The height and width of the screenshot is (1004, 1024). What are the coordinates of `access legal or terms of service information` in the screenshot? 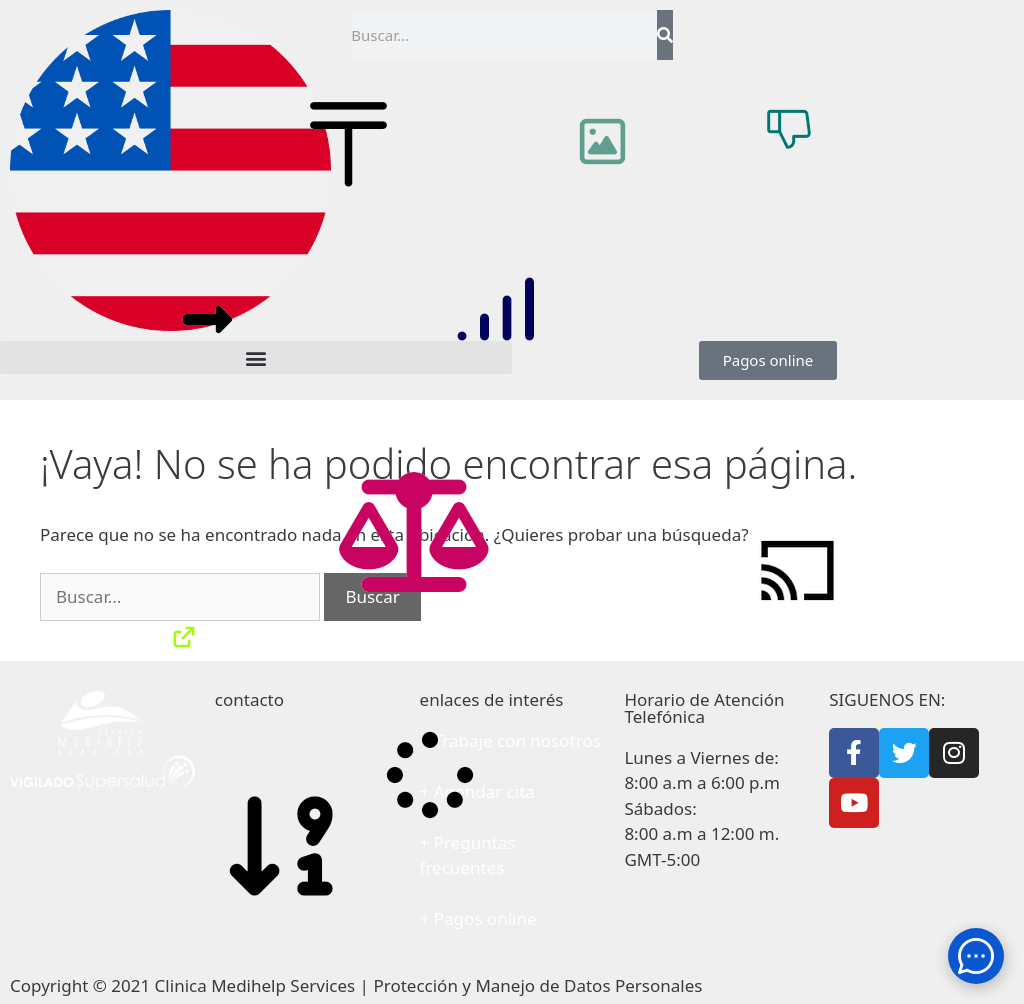 It's located at (414, 532).